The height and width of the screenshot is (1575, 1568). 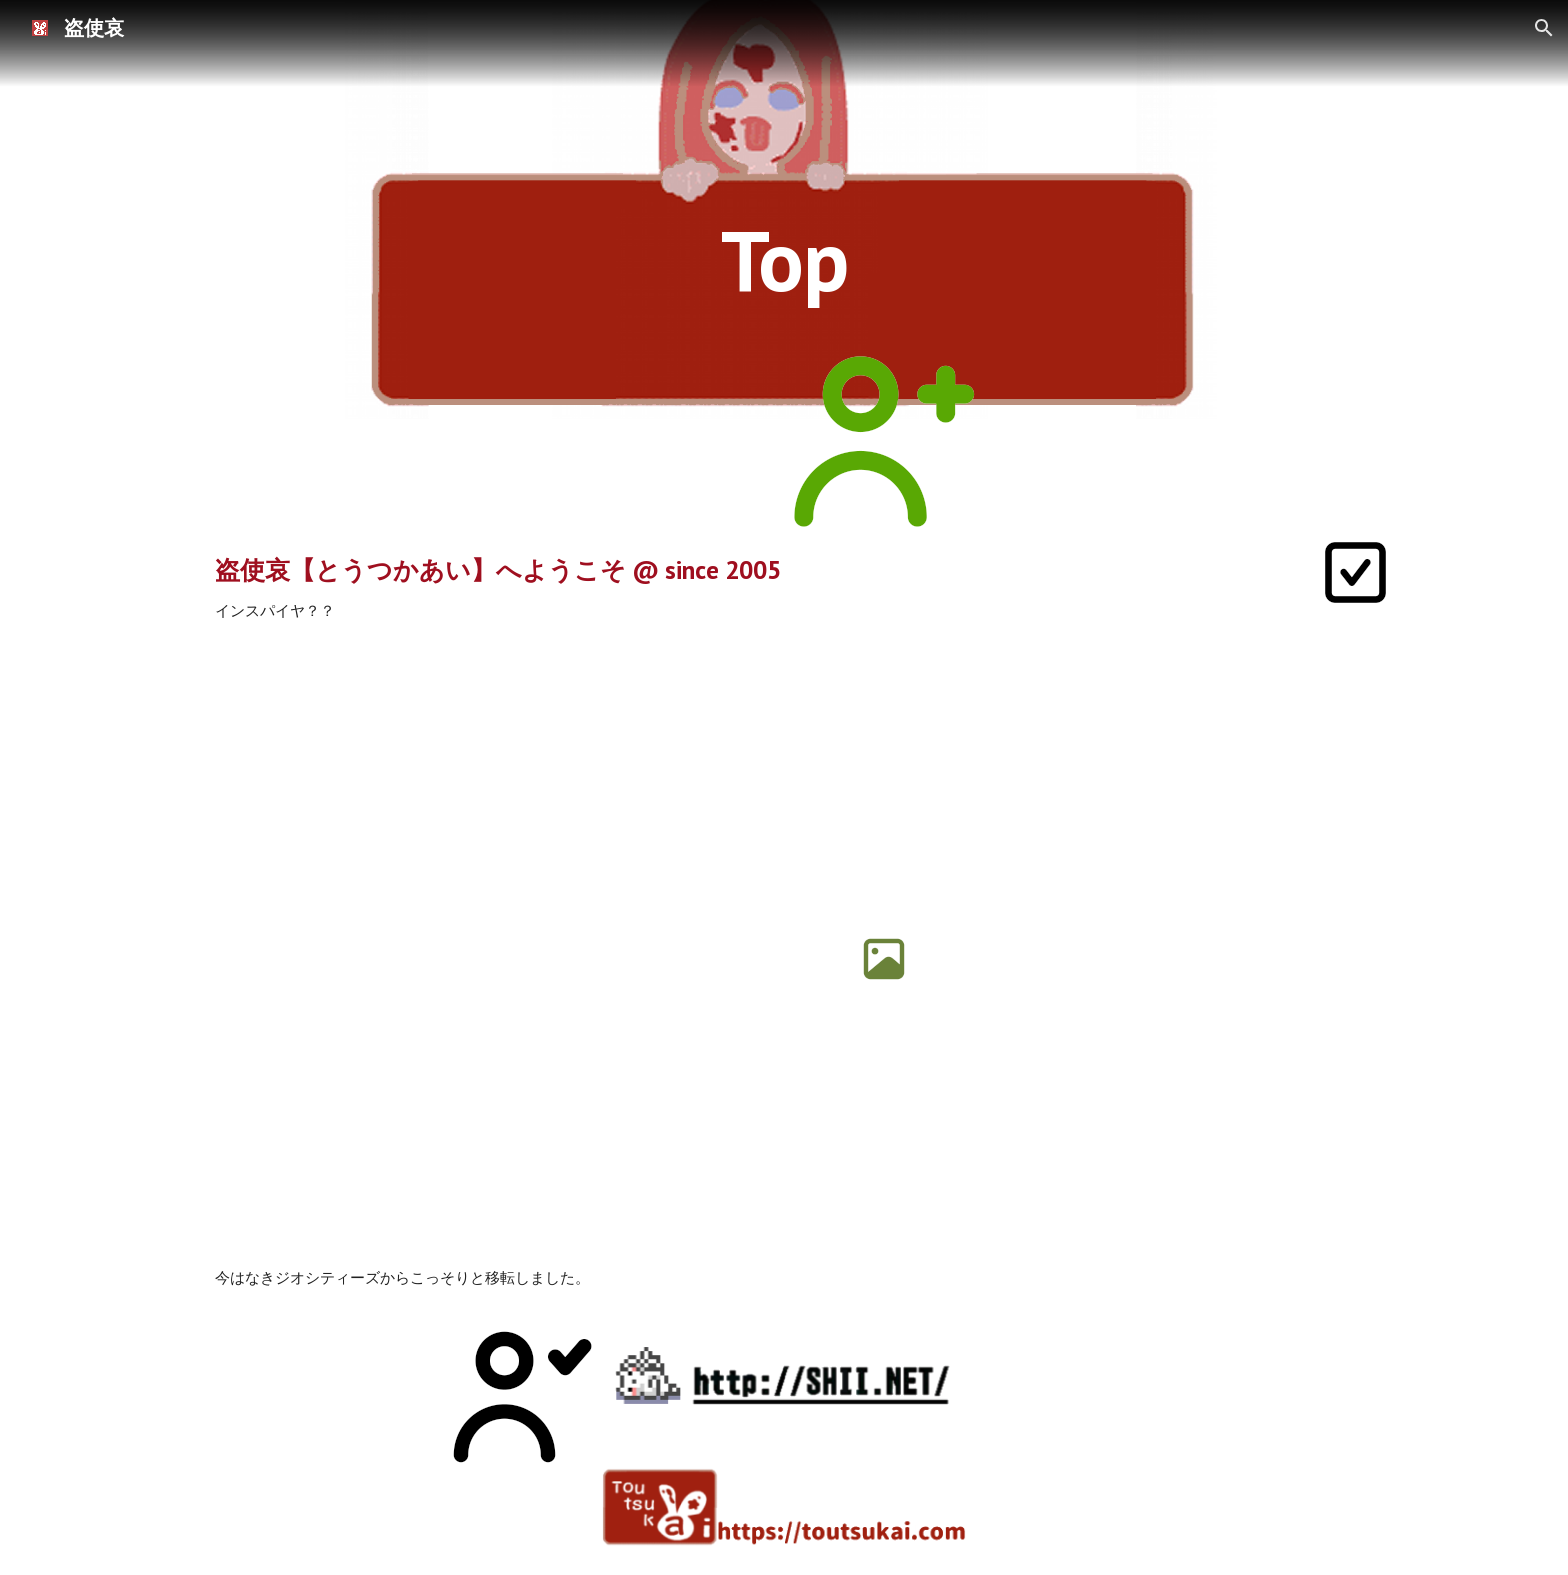 I want to click on add a new contact, so click(x=879, y=441).